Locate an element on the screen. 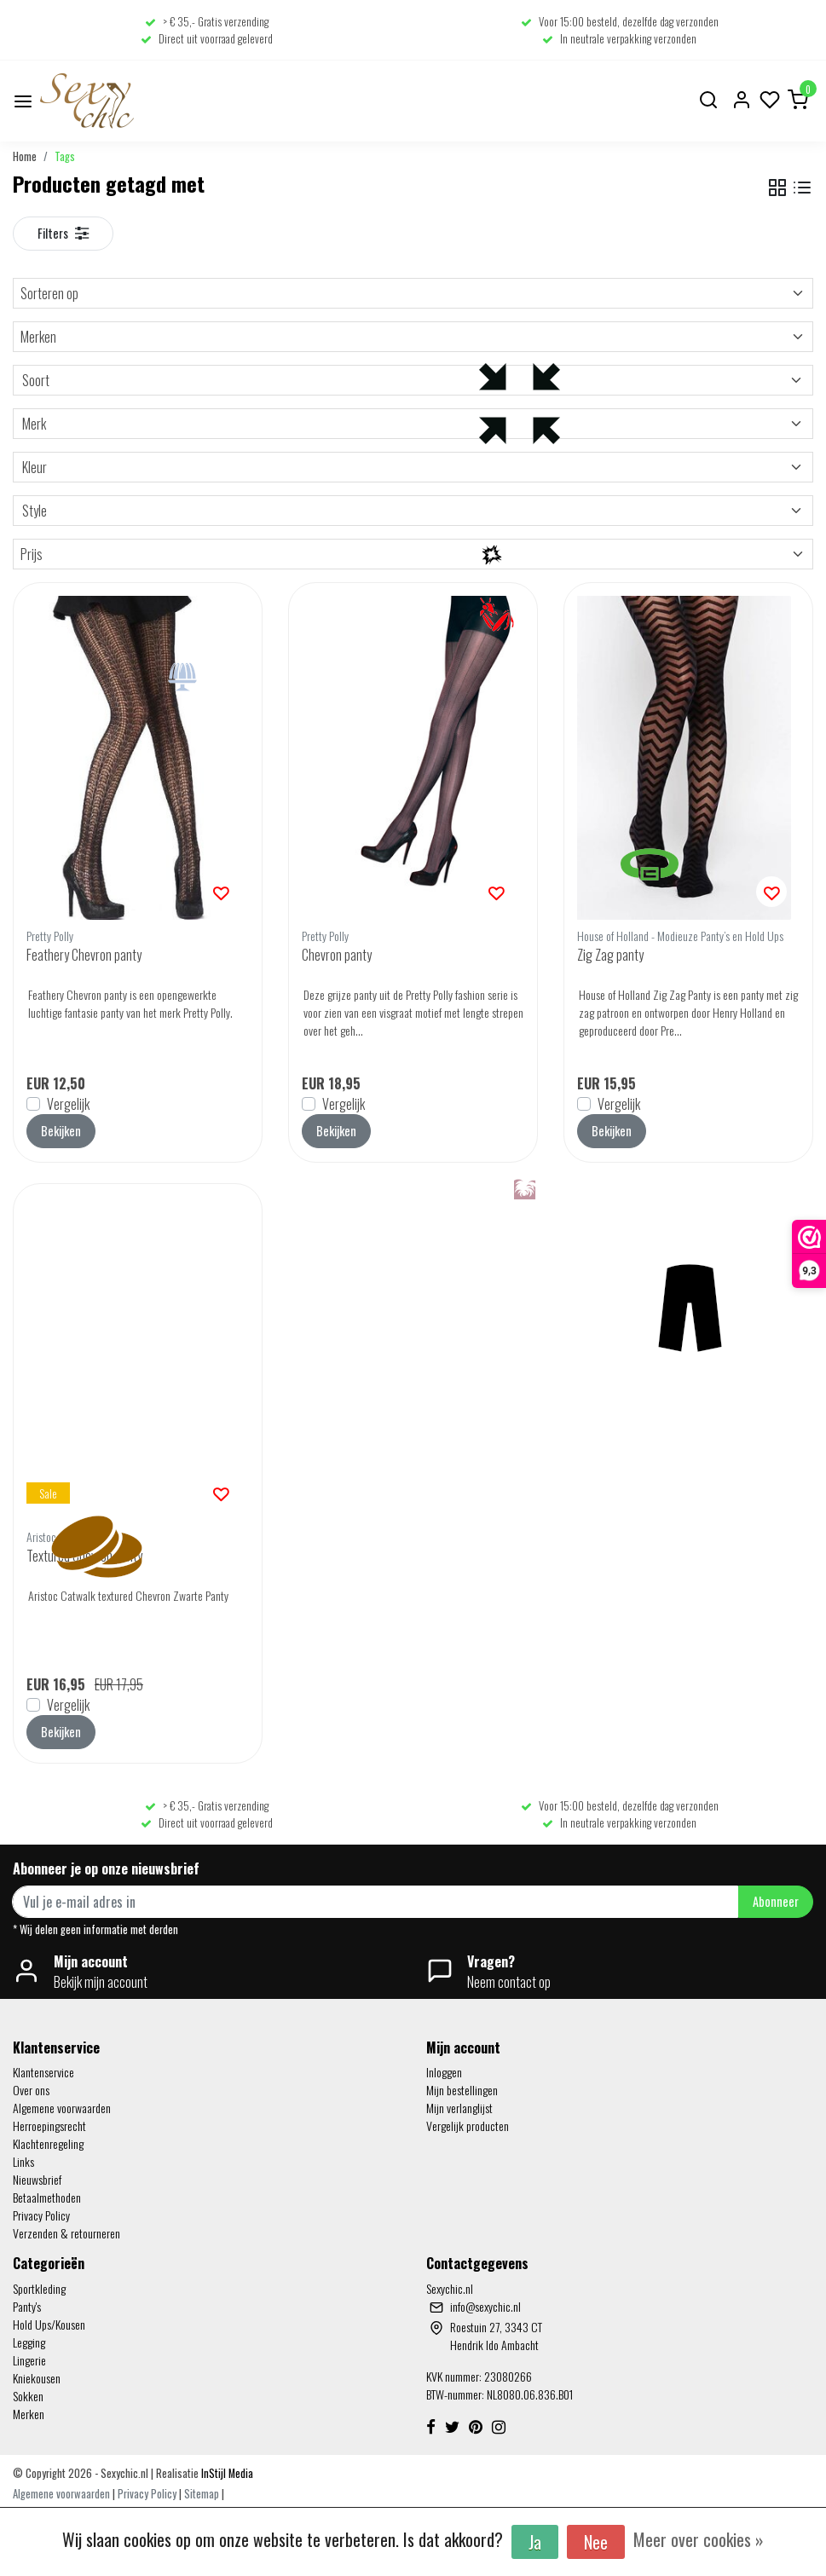  equip or manage belt accessory is located at coordinates (650, 864).